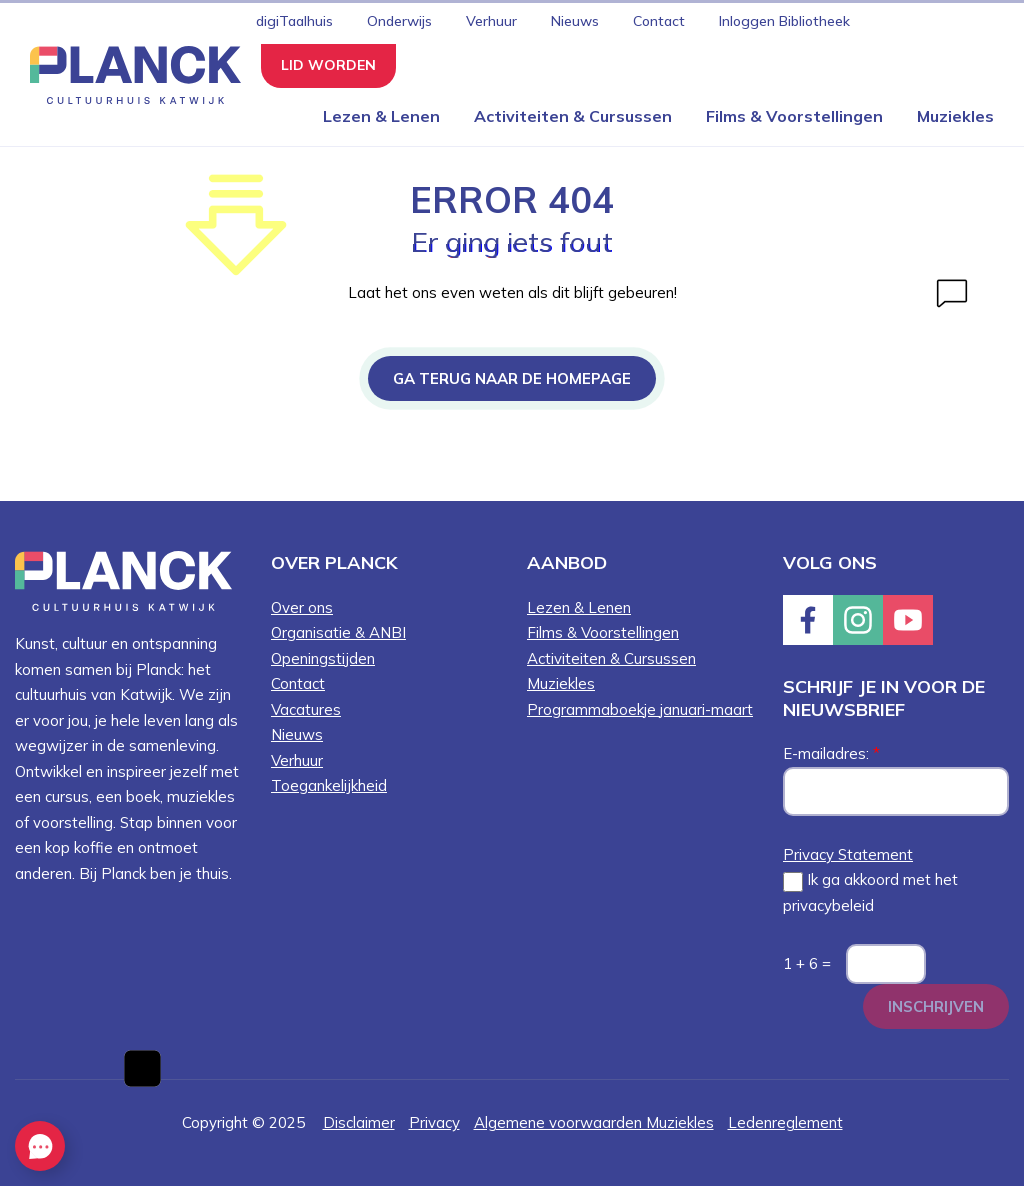 Image resolution: width=1024 pixels, height=1186 pixels. I want to click on stop media playback, so click(142, 1068).